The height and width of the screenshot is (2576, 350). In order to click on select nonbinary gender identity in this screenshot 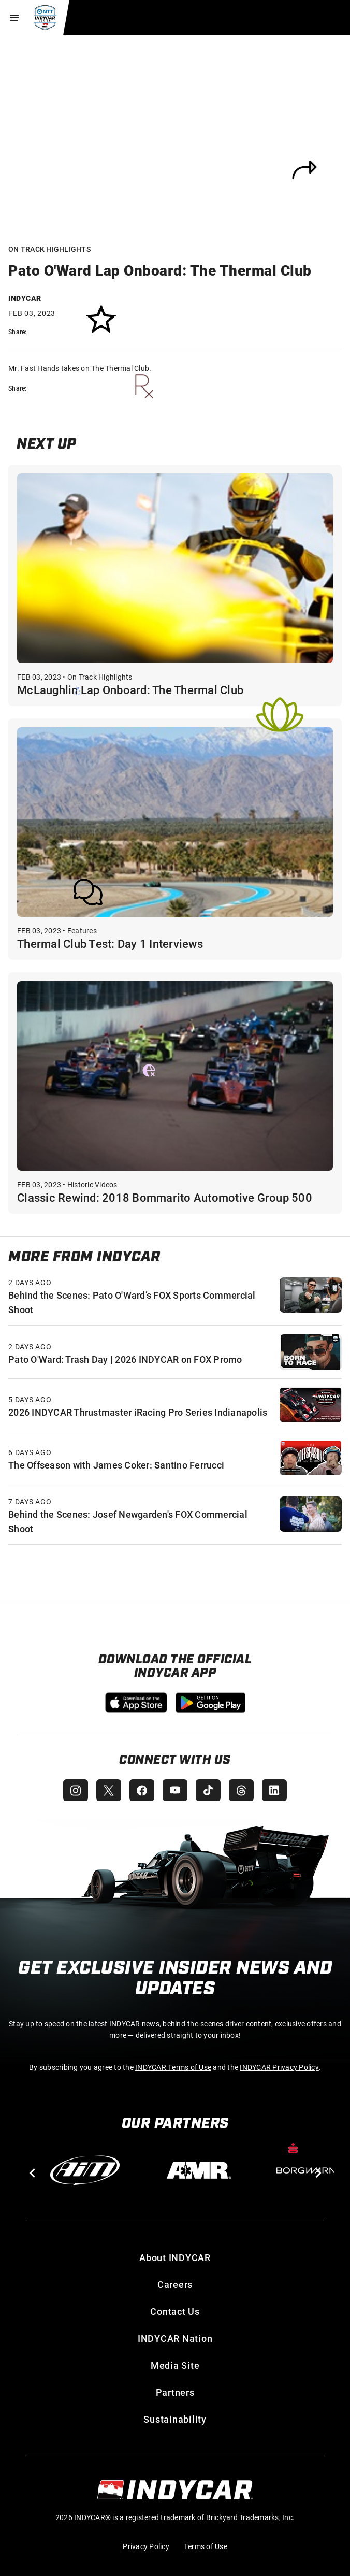, I will do `click(78, 691)`.